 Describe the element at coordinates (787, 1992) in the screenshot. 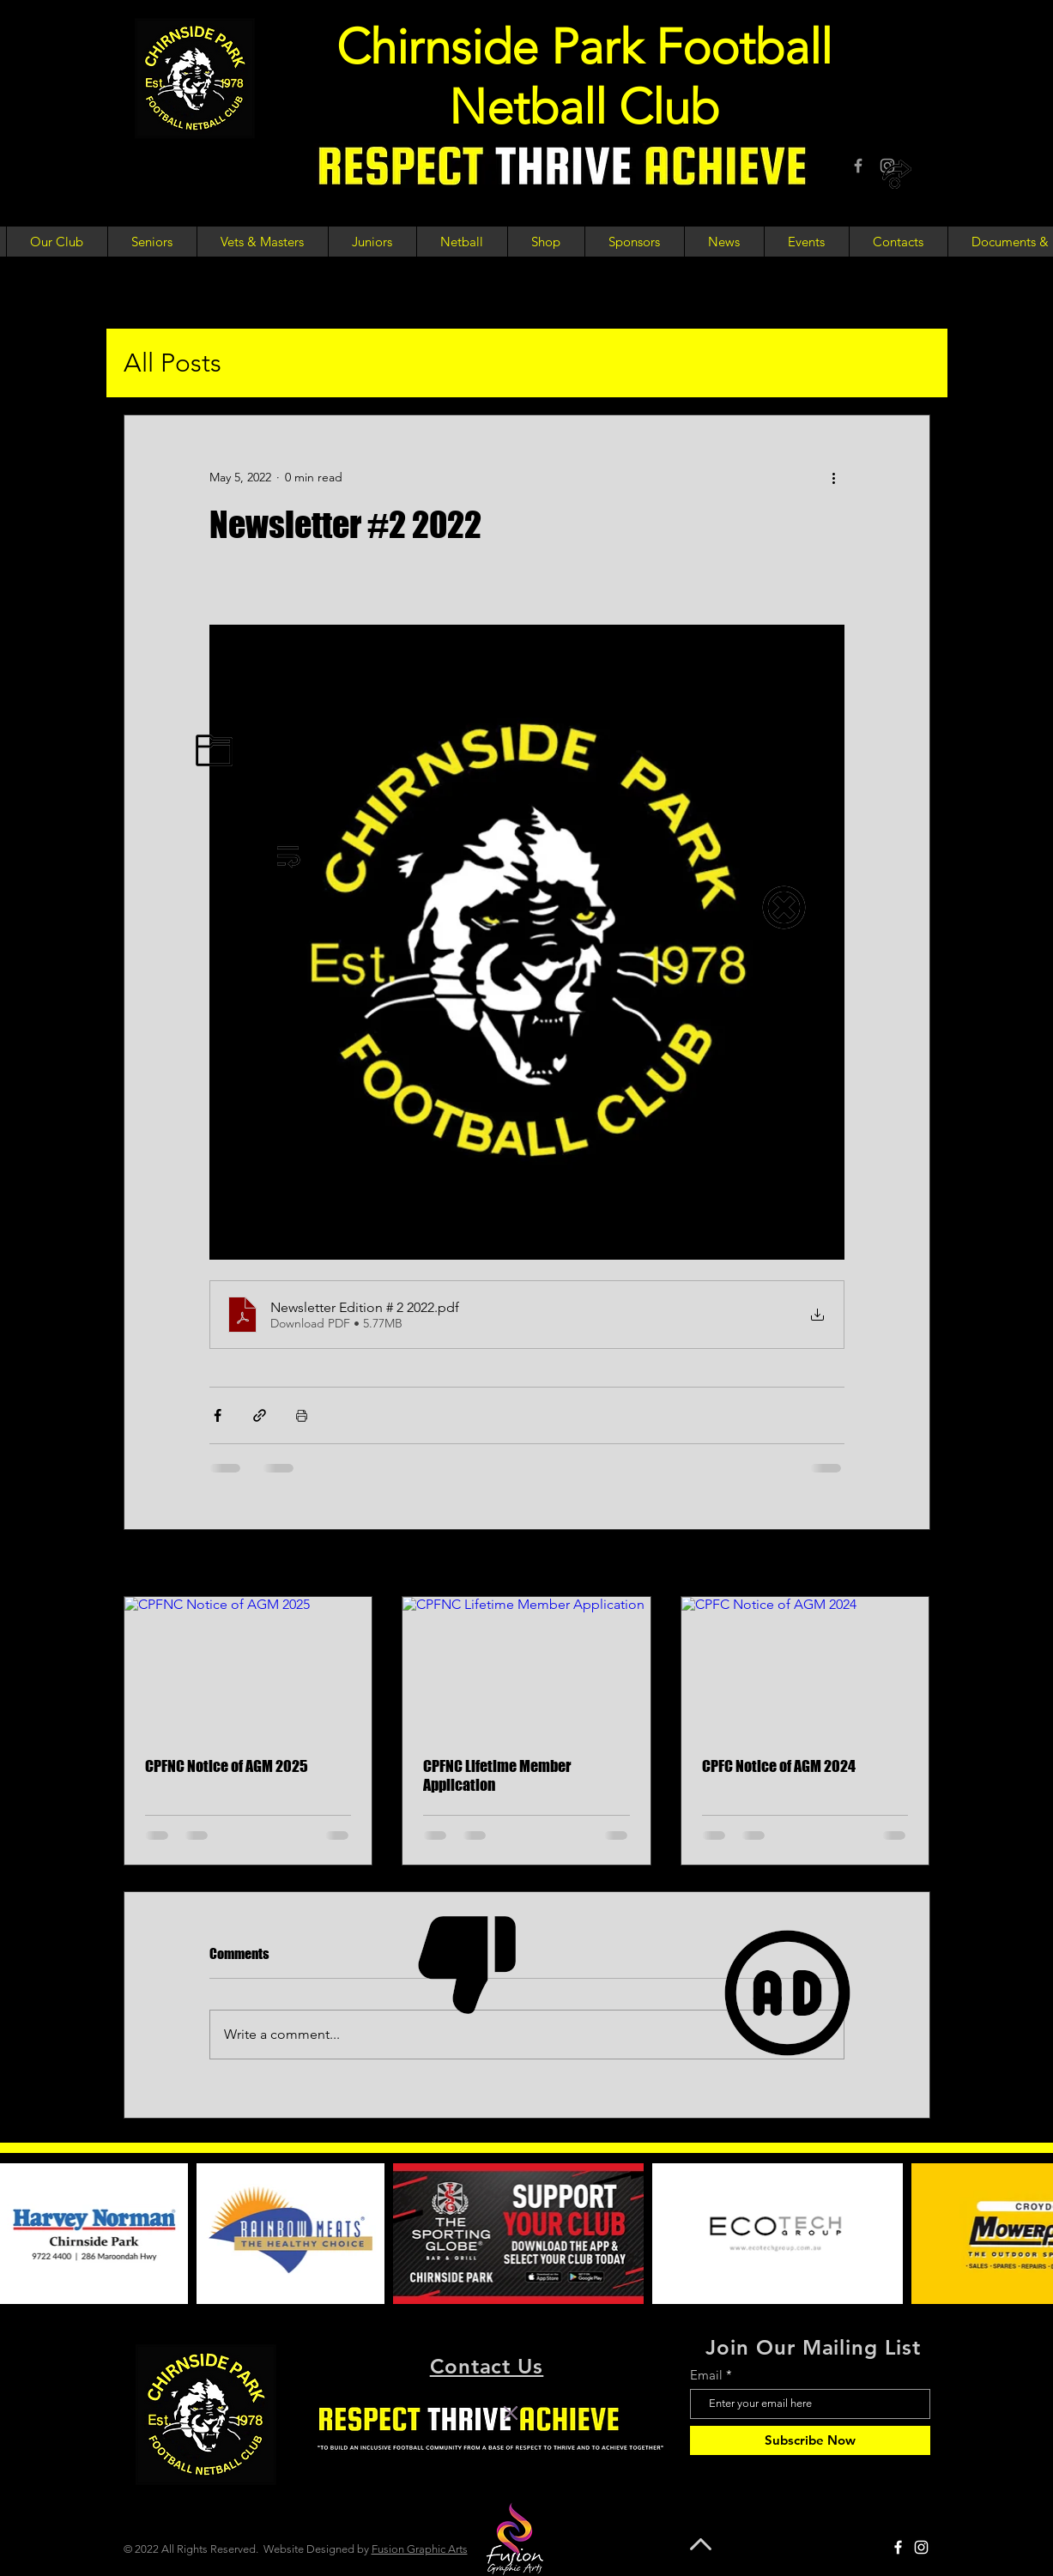

I see `indicates sponsored or advertisement content` at that location.